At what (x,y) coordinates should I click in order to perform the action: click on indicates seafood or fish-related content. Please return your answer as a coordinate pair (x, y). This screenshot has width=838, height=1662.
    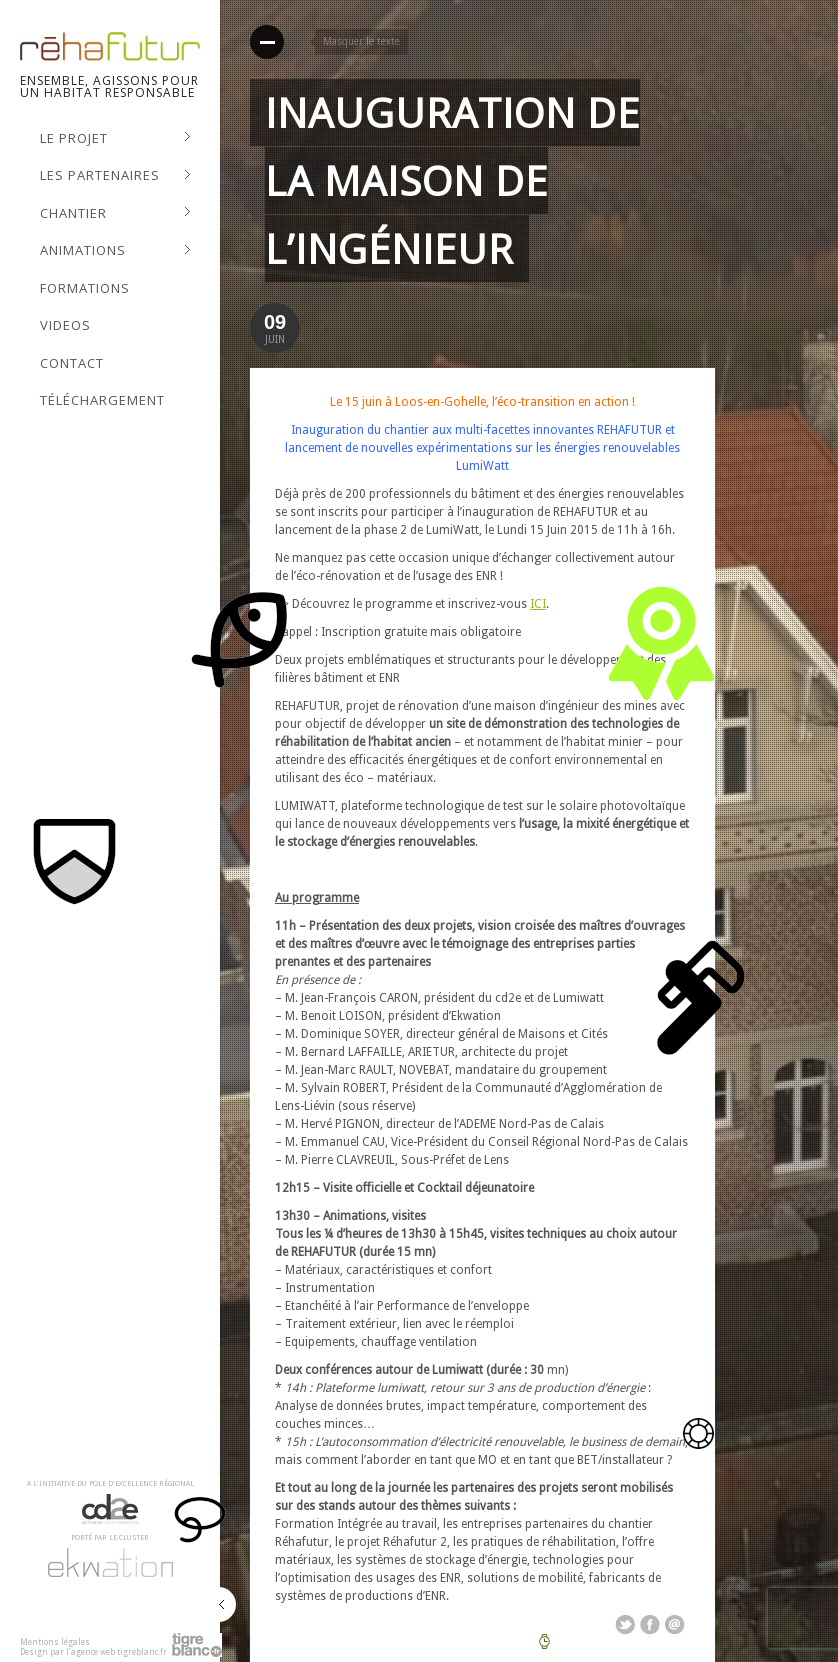
    Looking at the image, I should click on (242, 636).